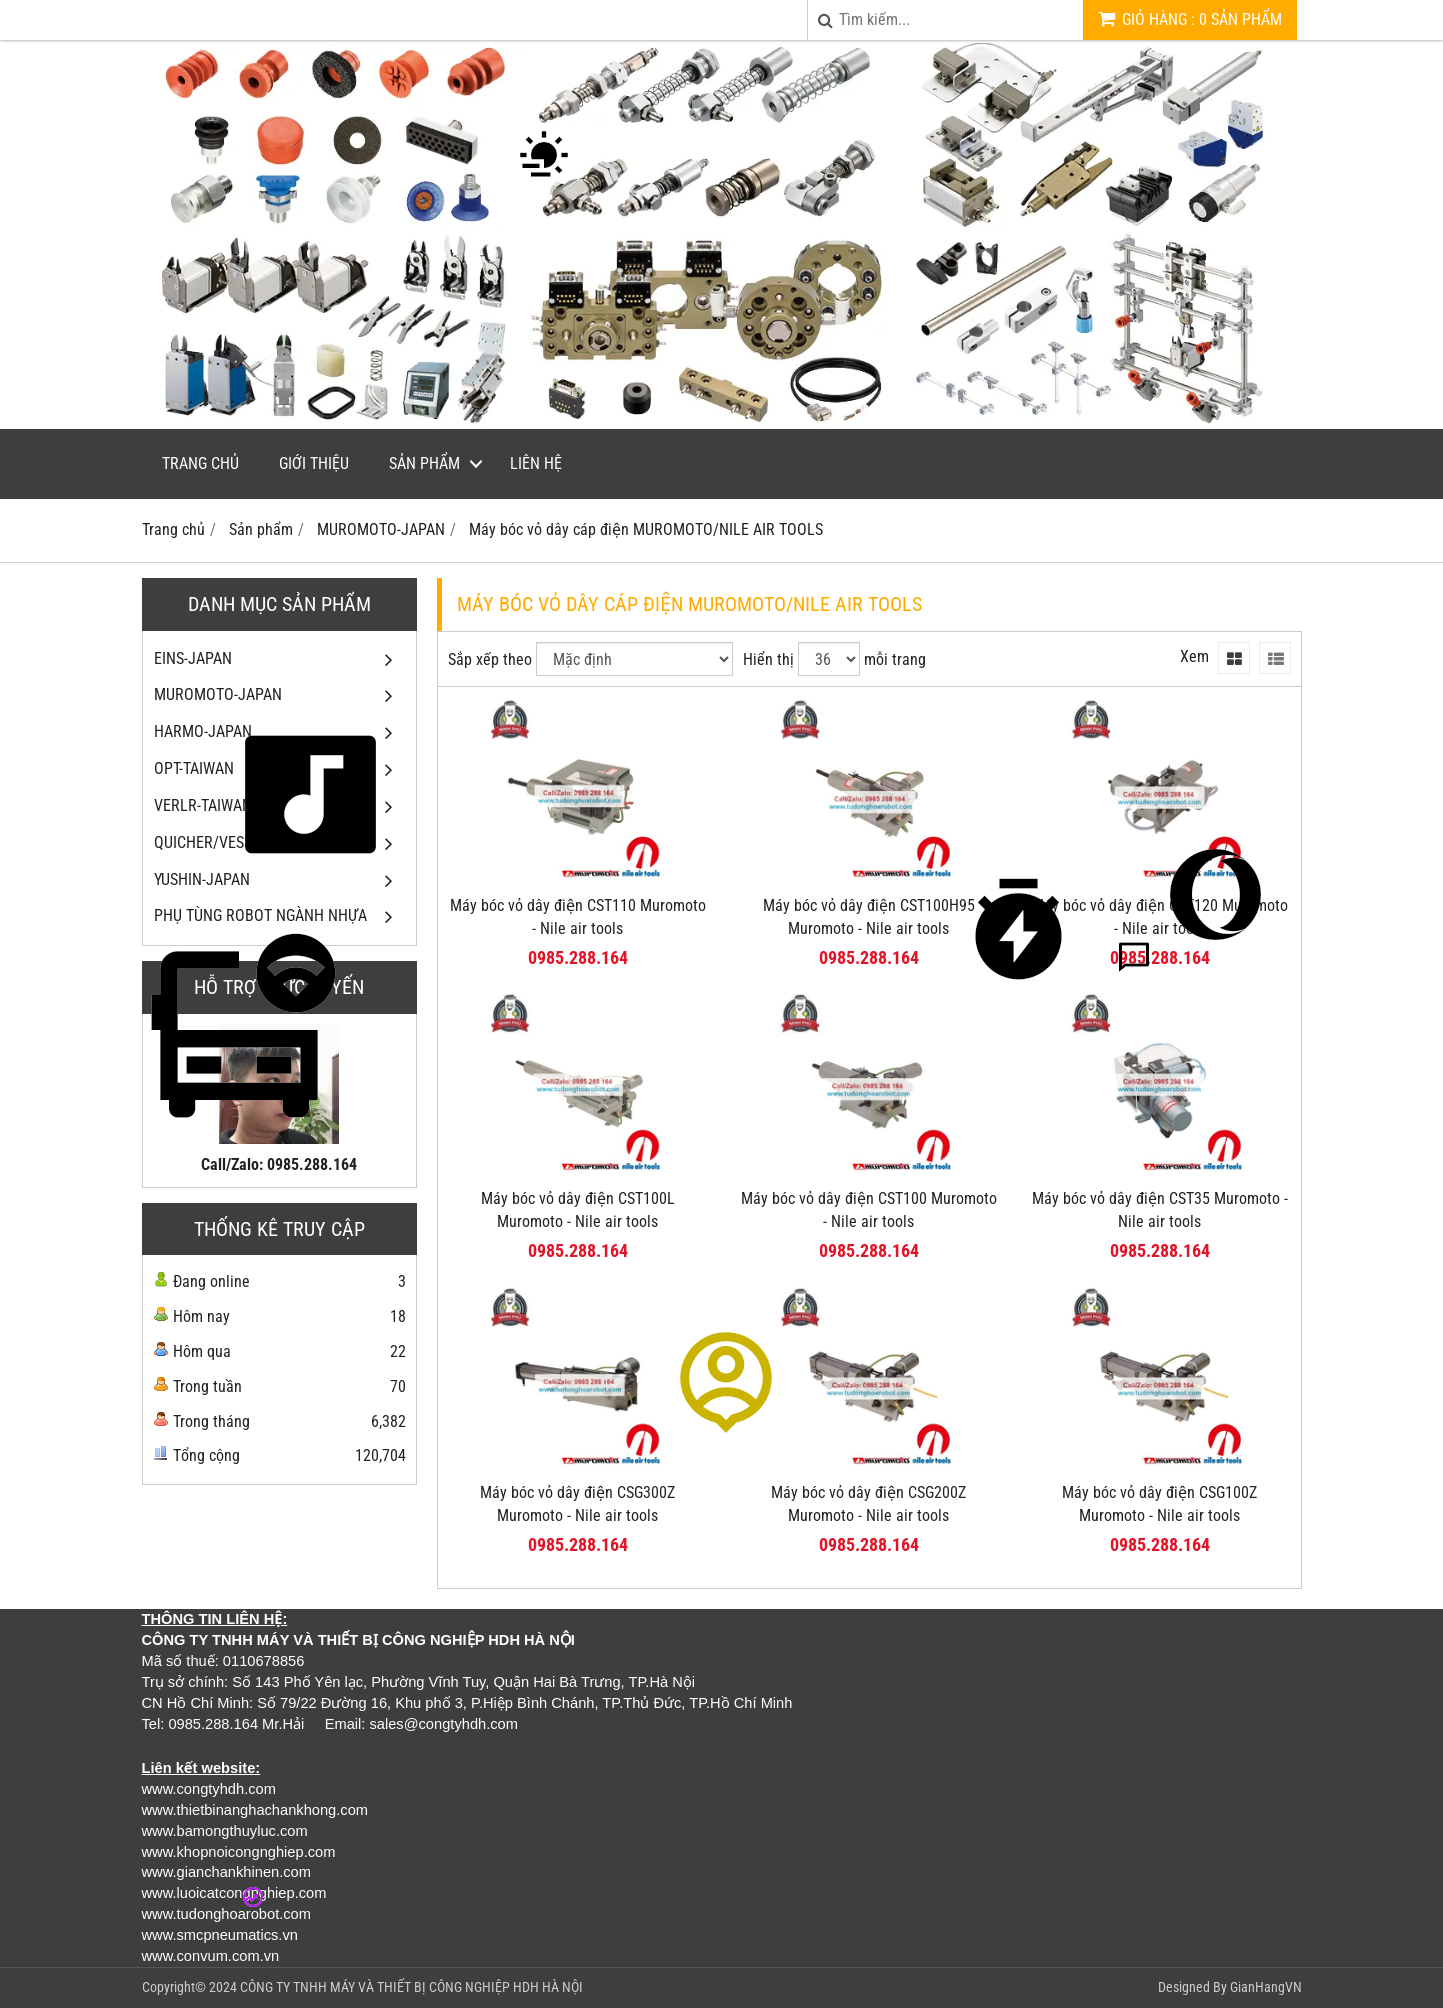  What do you see at coordinates (726, 1378) in the screenshot?
I see `view user location on map` at bounding box center [726, 1378].